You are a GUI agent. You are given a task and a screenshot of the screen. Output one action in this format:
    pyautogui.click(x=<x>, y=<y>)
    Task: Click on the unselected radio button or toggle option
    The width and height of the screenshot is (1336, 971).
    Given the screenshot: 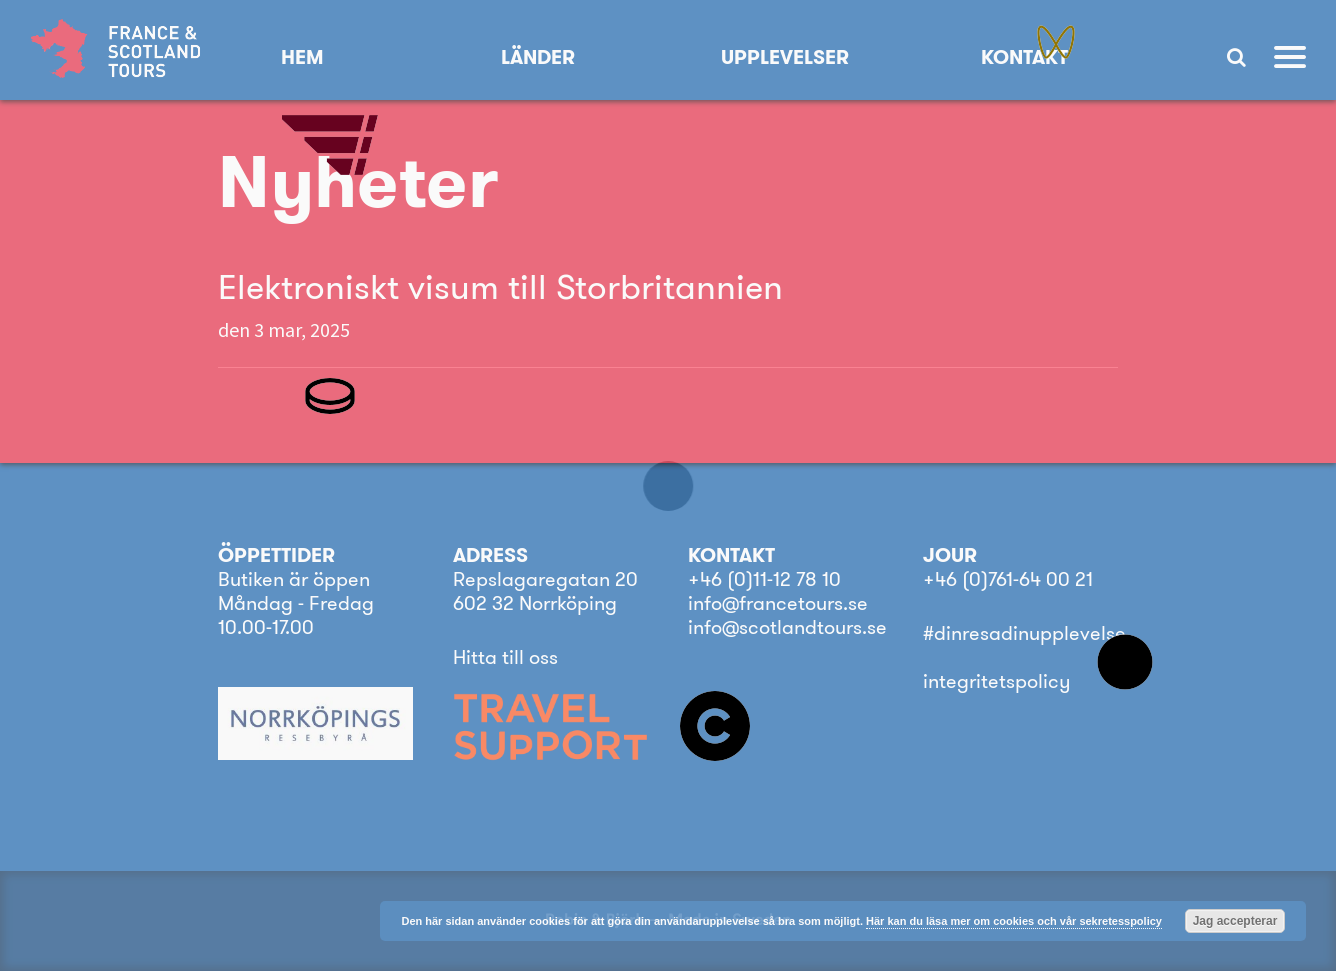 What is the action you would take?
    pyautogui.click(x=1125, y=662)
    